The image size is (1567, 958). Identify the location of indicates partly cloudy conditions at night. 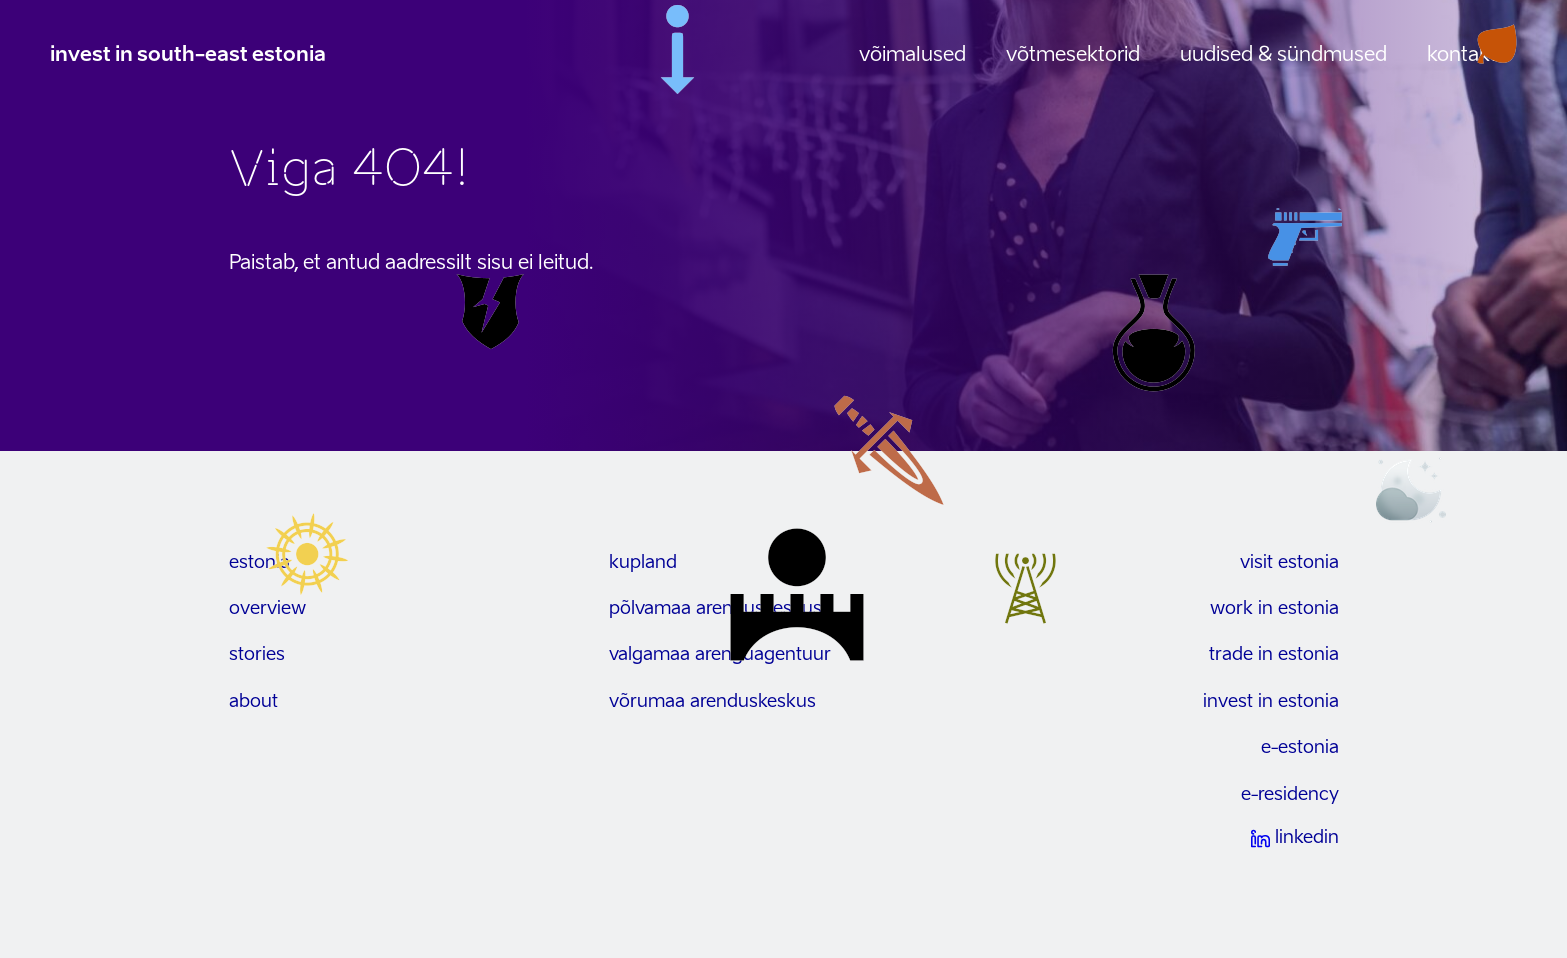
(1411, 490).